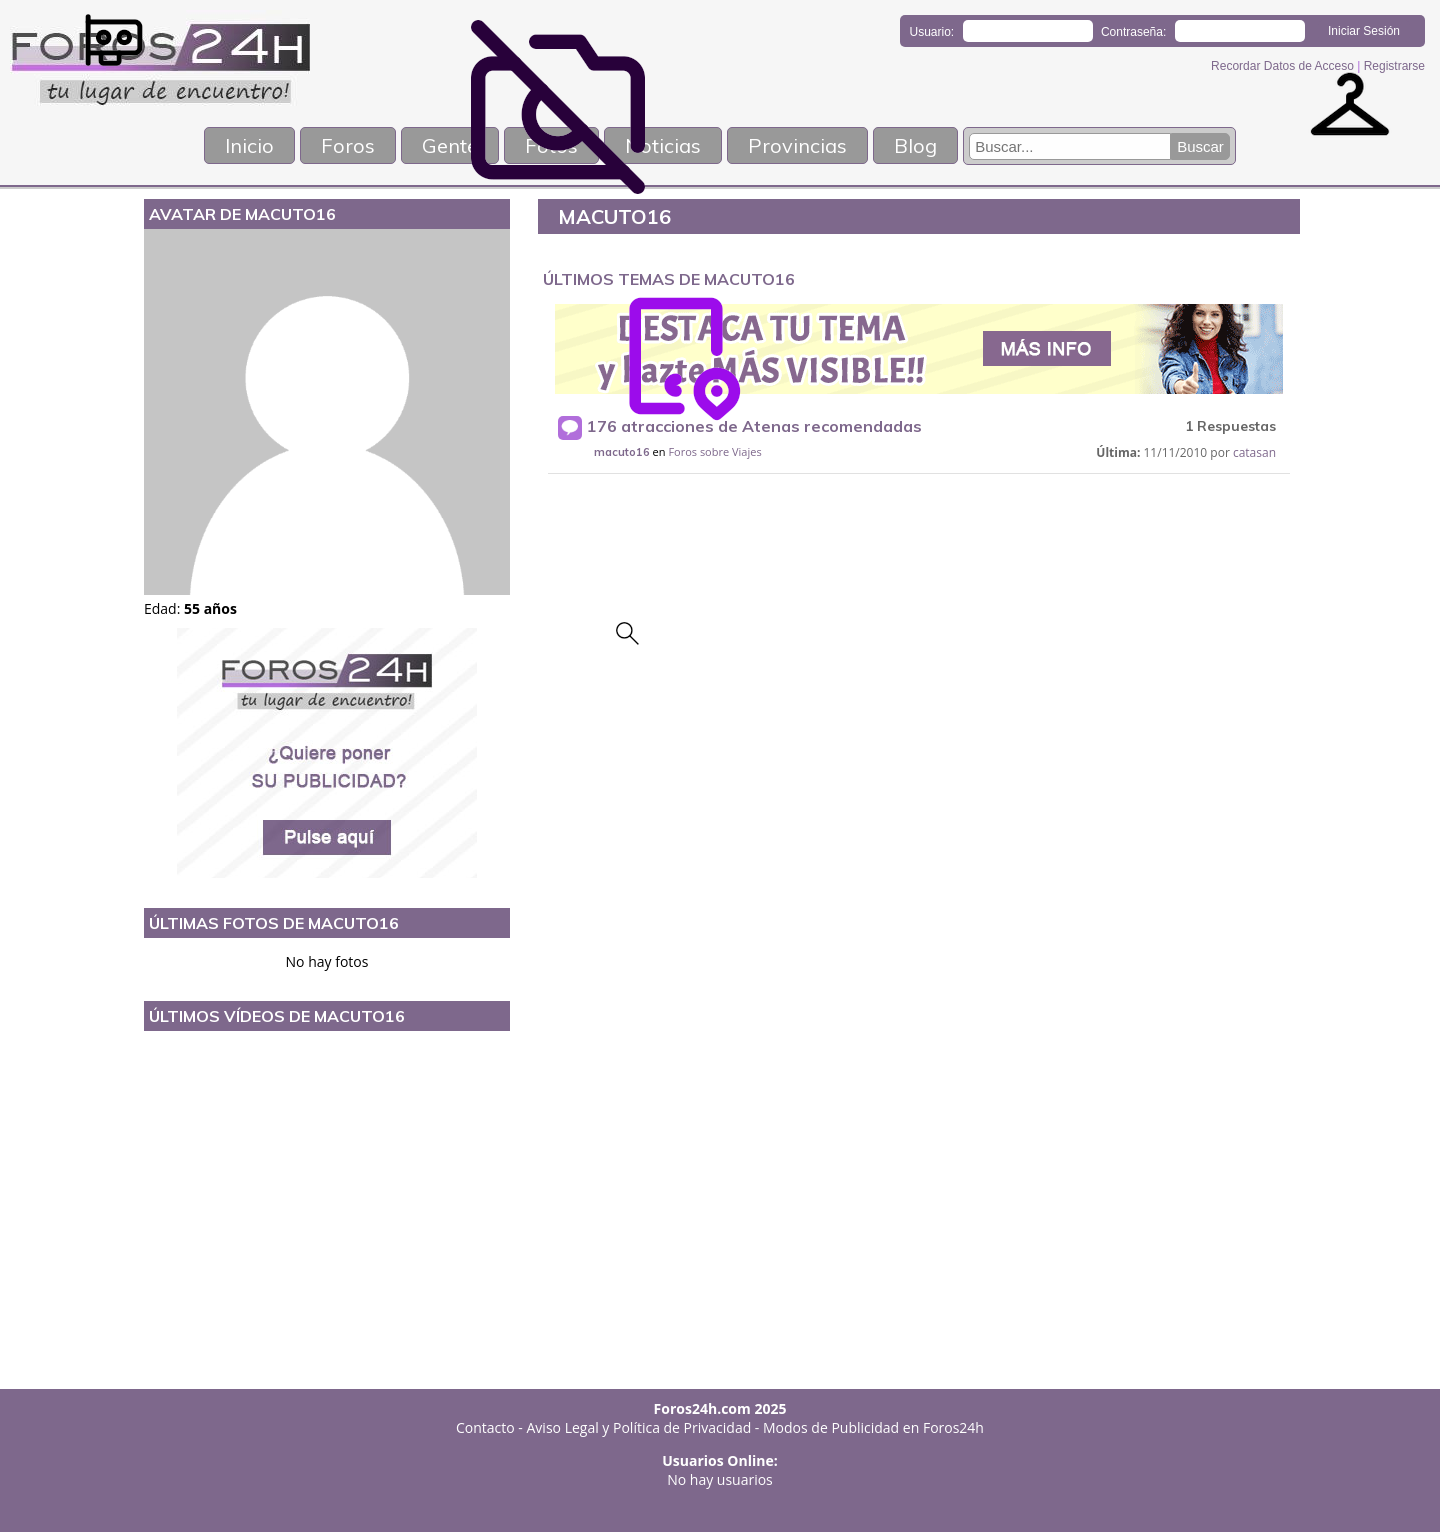 The image size is (1440, 1532). I want to click on access coat check or wardrobe services, so click(1350, 104).